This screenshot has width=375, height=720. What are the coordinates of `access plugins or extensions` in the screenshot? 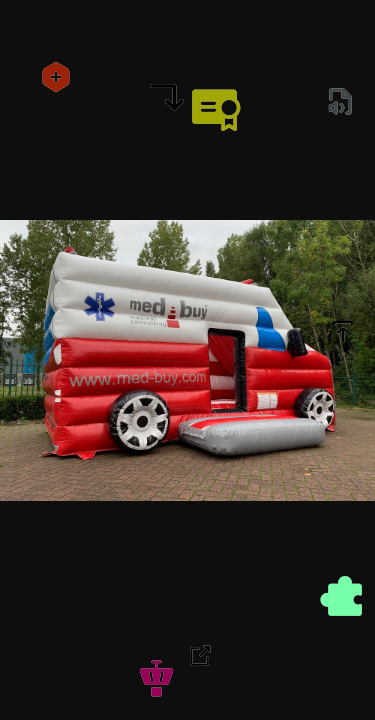 It's located at (343, 597).